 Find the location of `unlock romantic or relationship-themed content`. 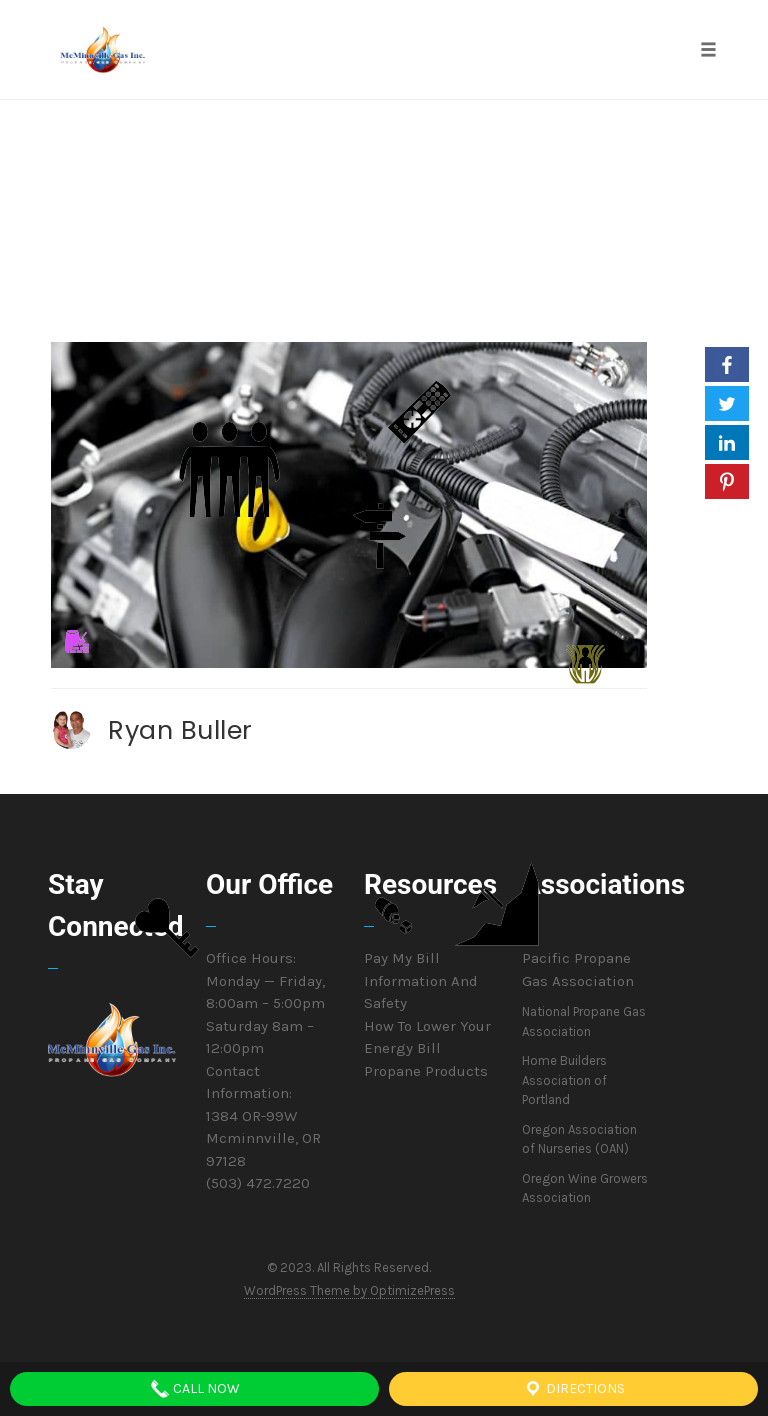

unlock romantic or relationship-themed content is located at coordinates (167, 928).